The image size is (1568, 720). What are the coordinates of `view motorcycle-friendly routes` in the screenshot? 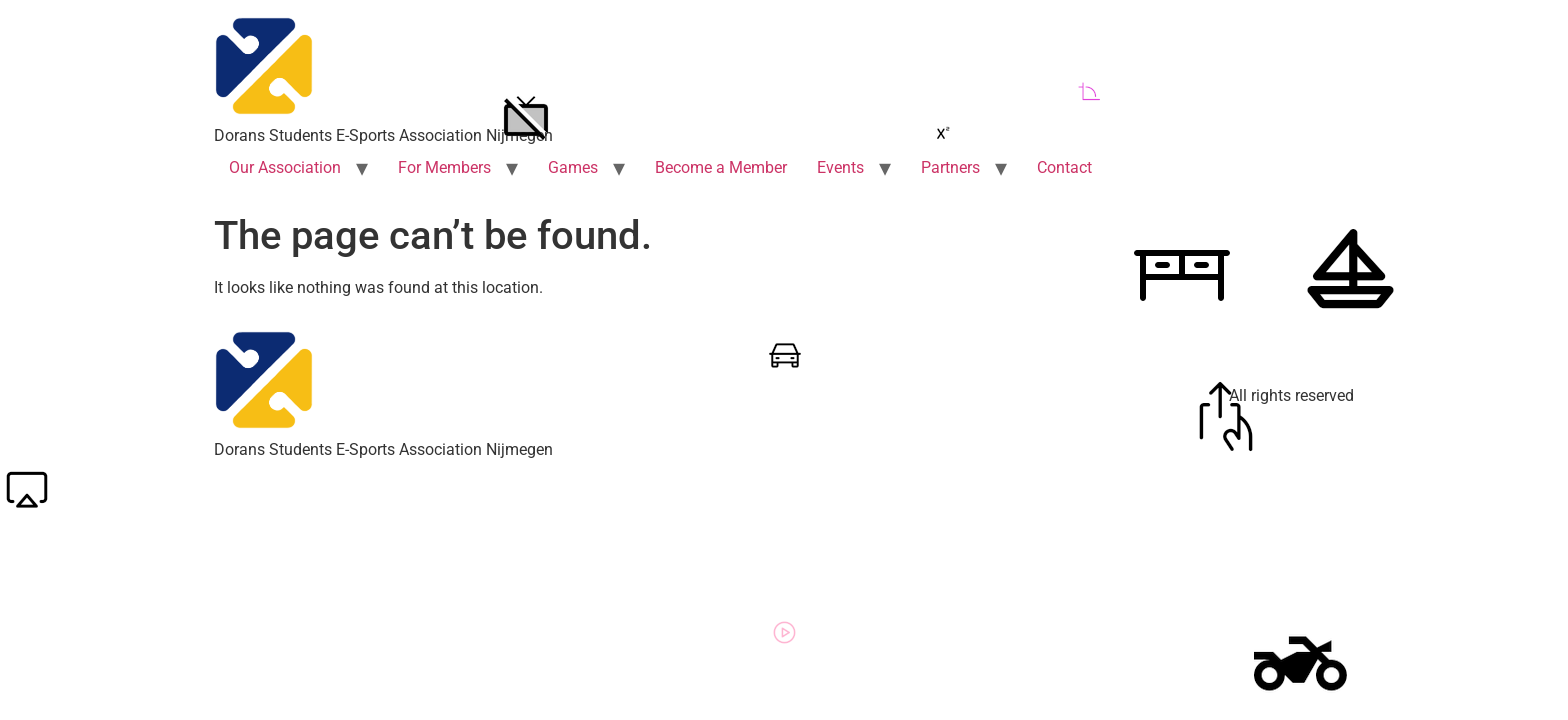 It's located at (1300, 663).